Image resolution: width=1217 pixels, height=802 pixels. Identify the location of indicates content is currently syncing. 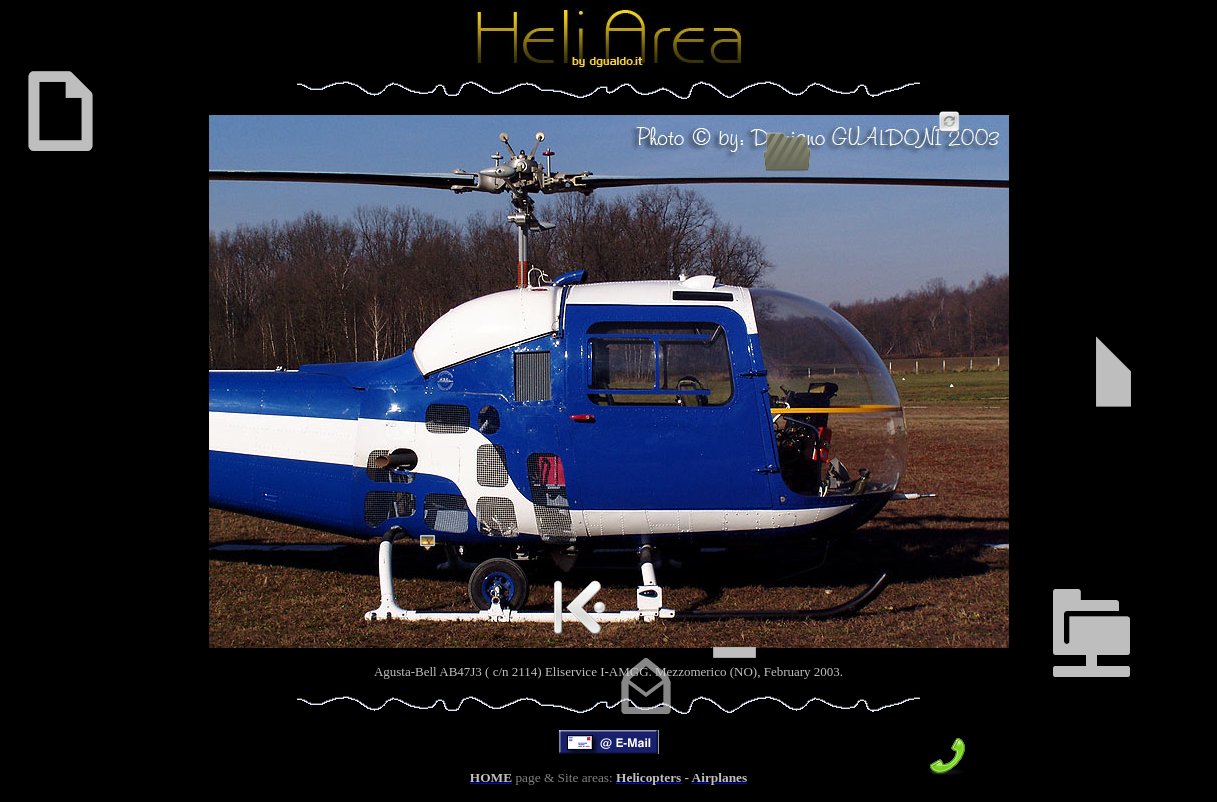
(949, 122).